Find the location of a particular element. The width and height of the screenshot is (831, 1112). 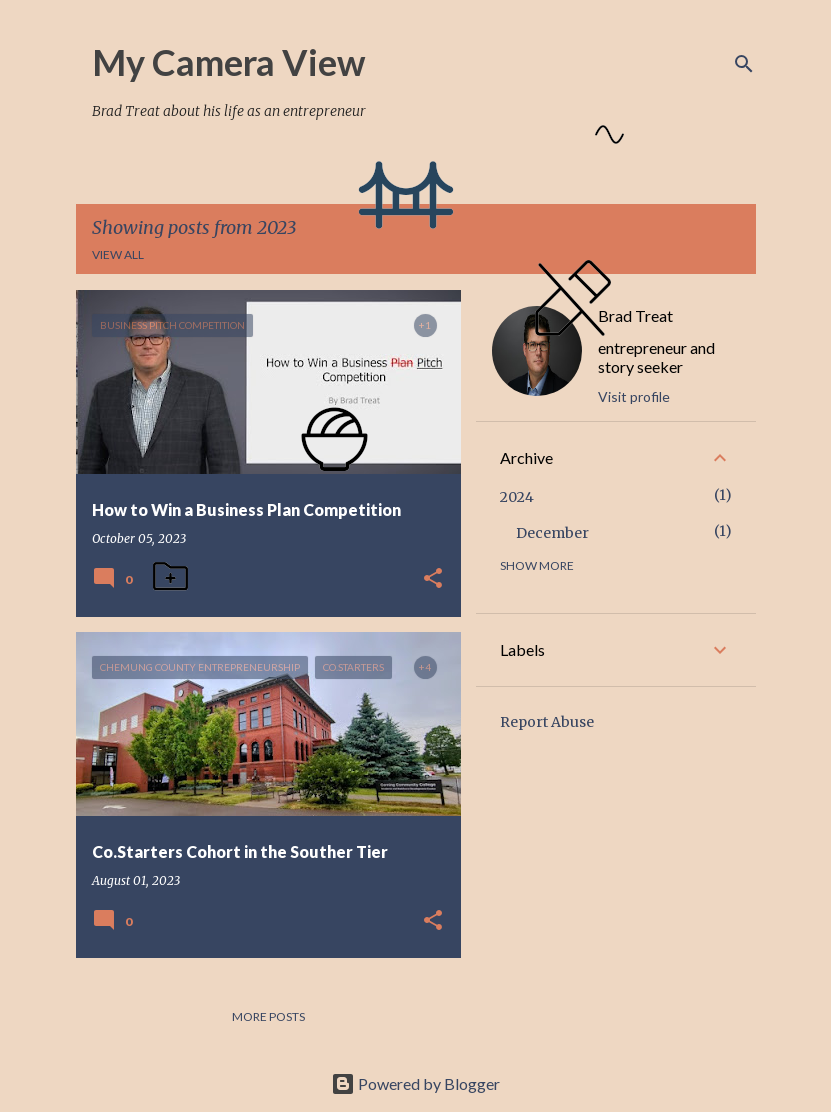

view food or meal options is located at coordinates (334, 440).